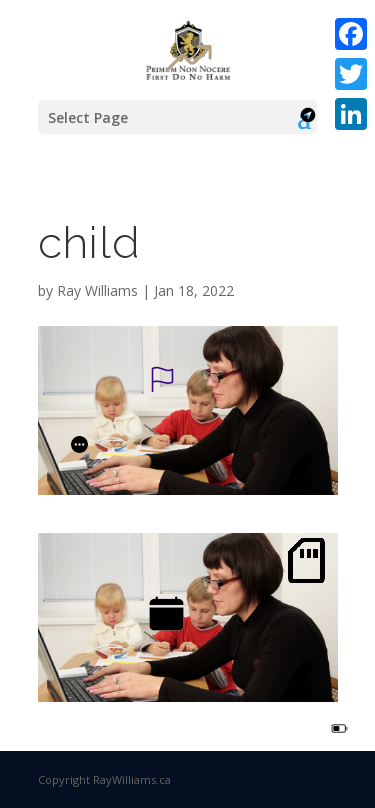 The image size is (375, 808). What do you see at coordinates (308, 115) in the screenshot?
I see `tap to navigate to current location` at bounding box center [308, 115].